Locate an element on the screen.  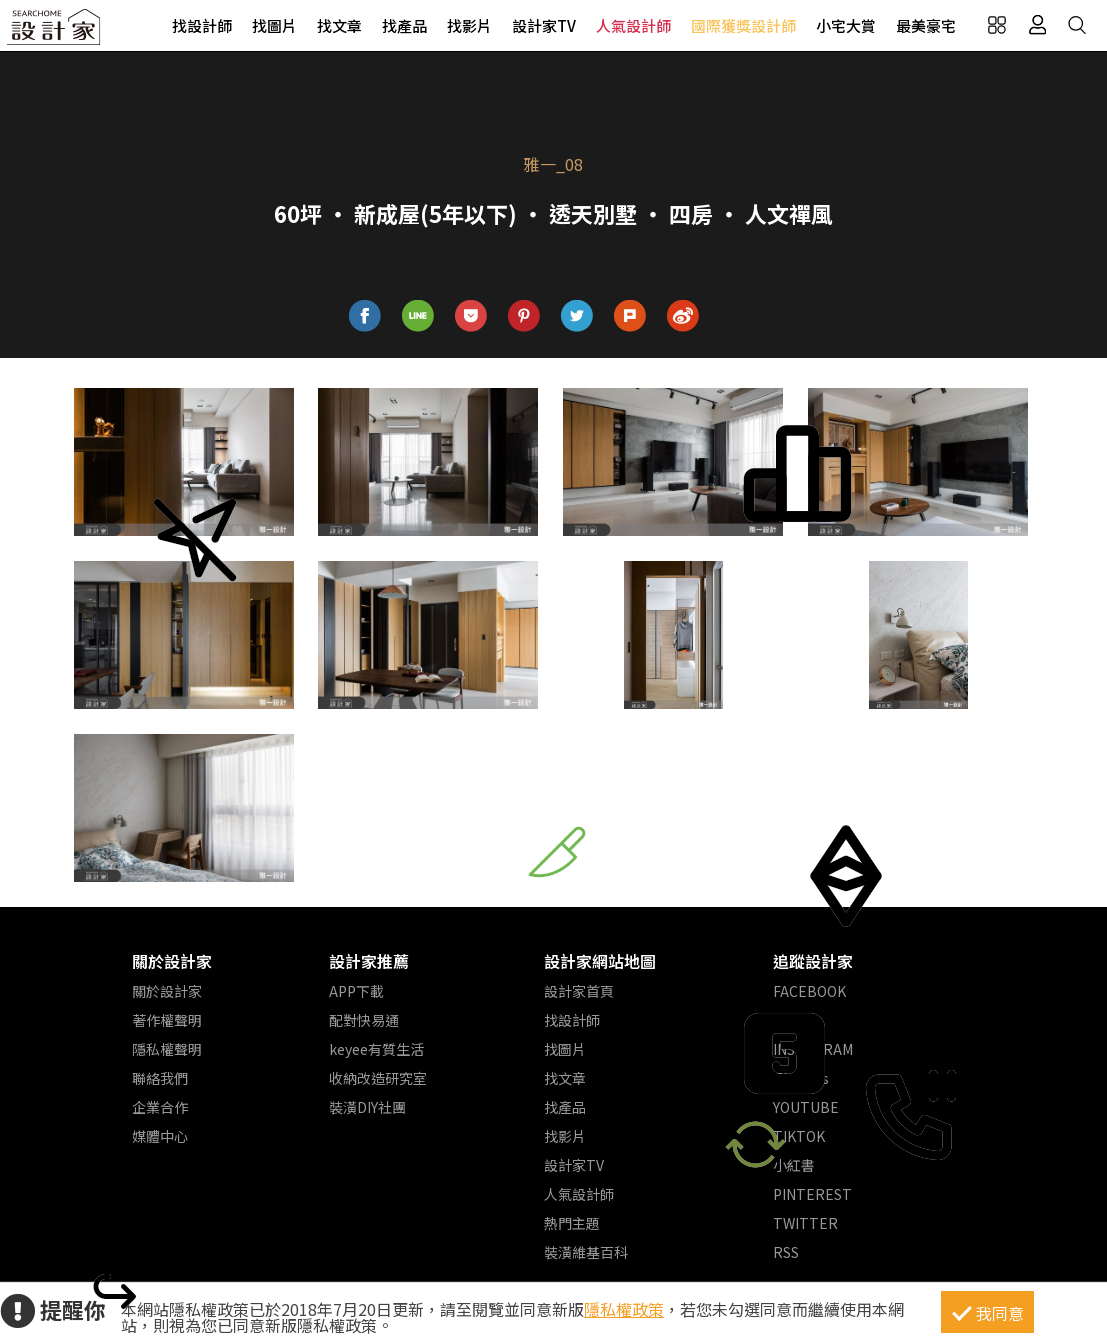
access cutting or slicing tools is located at coordinates (557, 853).